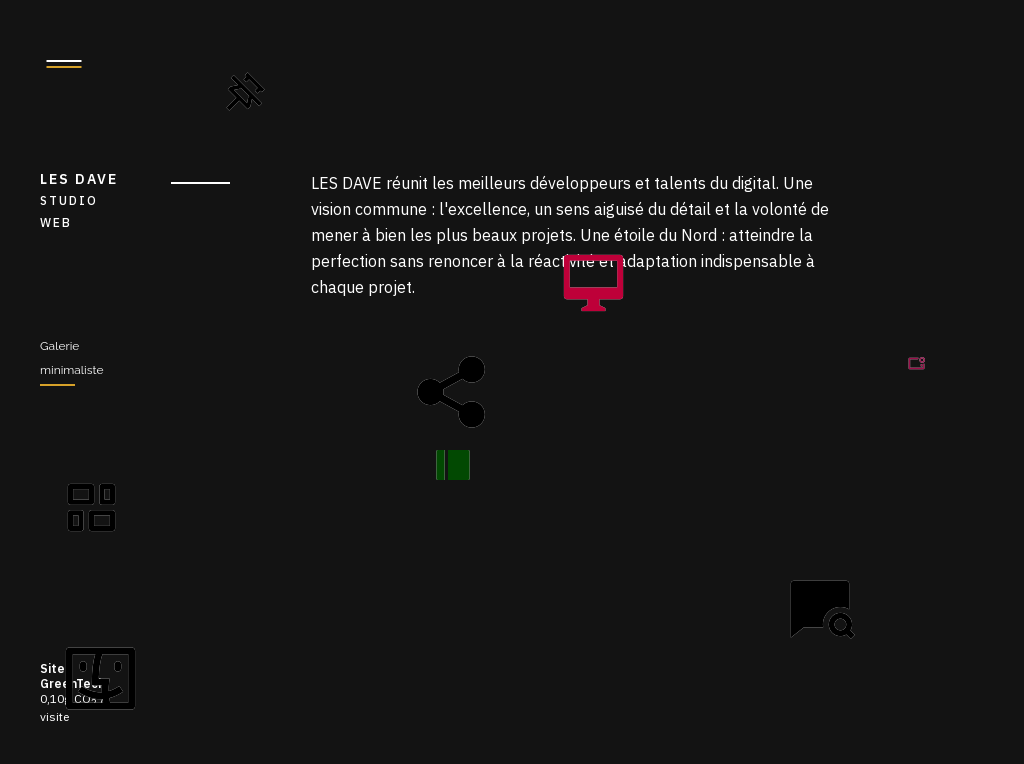 The image size is (1024, 764). What do you see at coordinates (453, 392) in the screenshot?
I see `share content with others` at bounding box center [453, 392].